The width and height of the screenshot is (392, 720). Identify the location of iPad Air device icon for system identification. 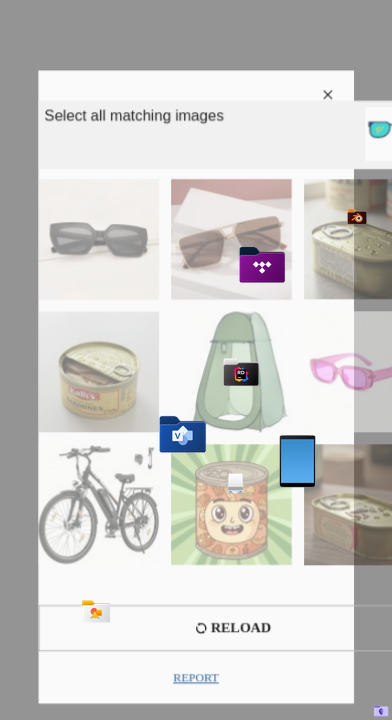
(297, 461).